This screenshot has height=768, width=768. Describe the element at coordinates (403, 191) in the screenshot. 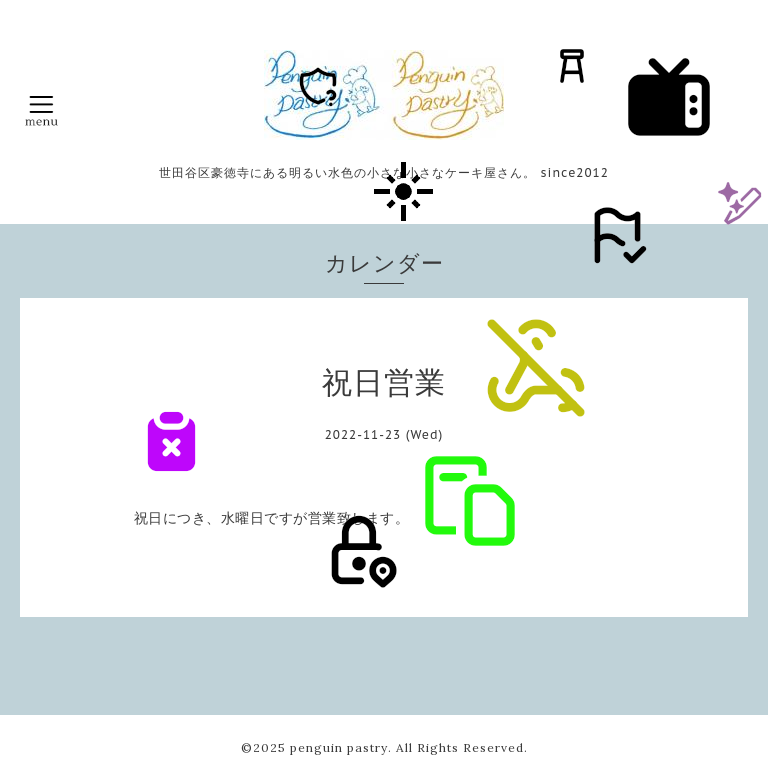

I see `add lens flare effect to image` at that location.